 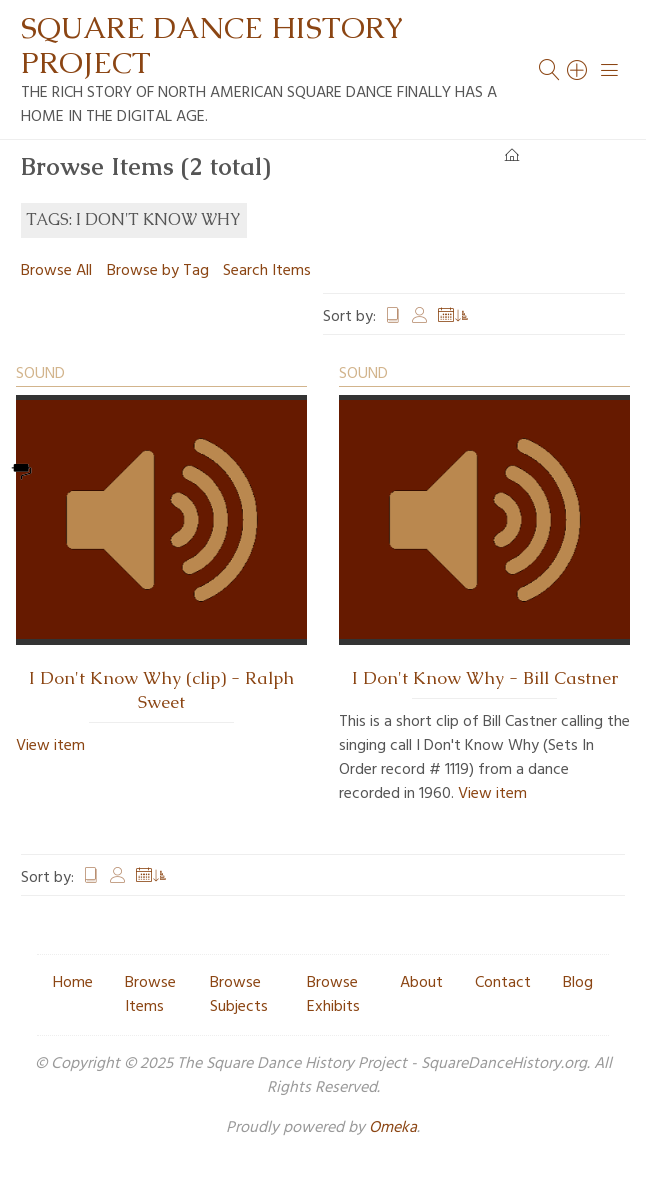 What do you see at coordinates (21, 470) in the screenshot?
I see `customize theme or appearance settings` at bounding box center [21, 470].